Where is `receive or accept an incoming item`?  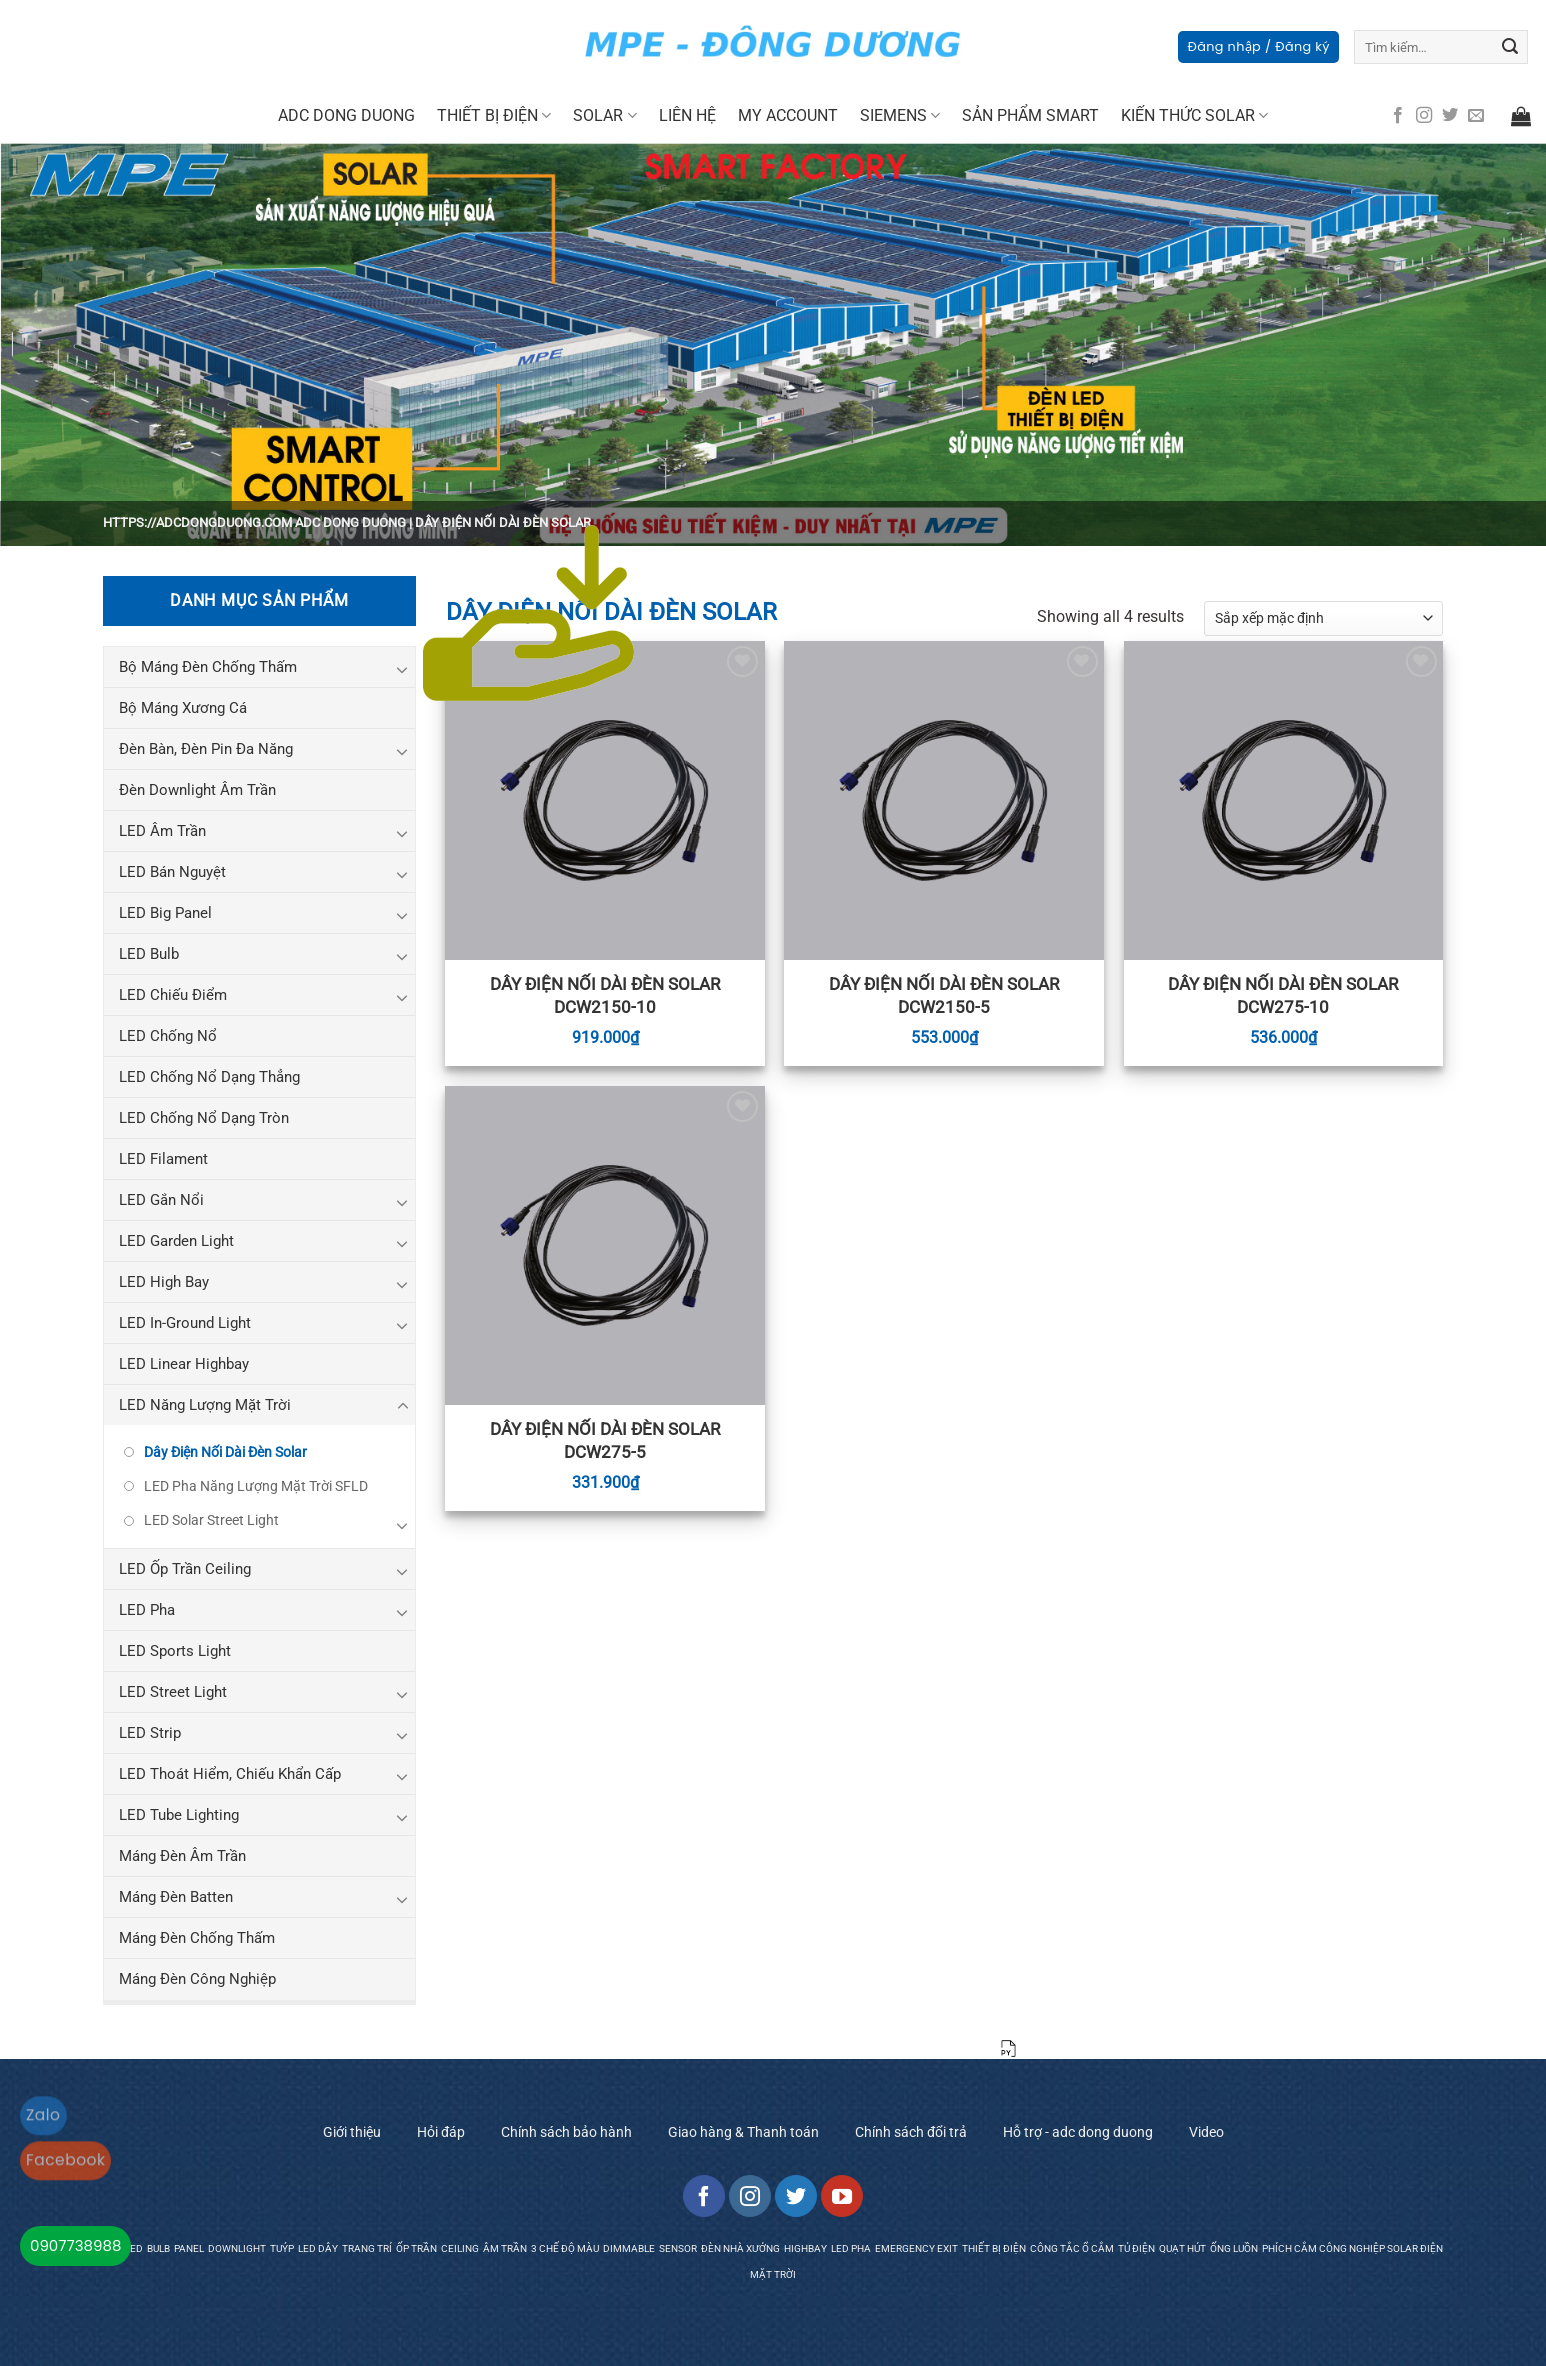 receive or accept an incoming item is located at coordinates (535, 623).